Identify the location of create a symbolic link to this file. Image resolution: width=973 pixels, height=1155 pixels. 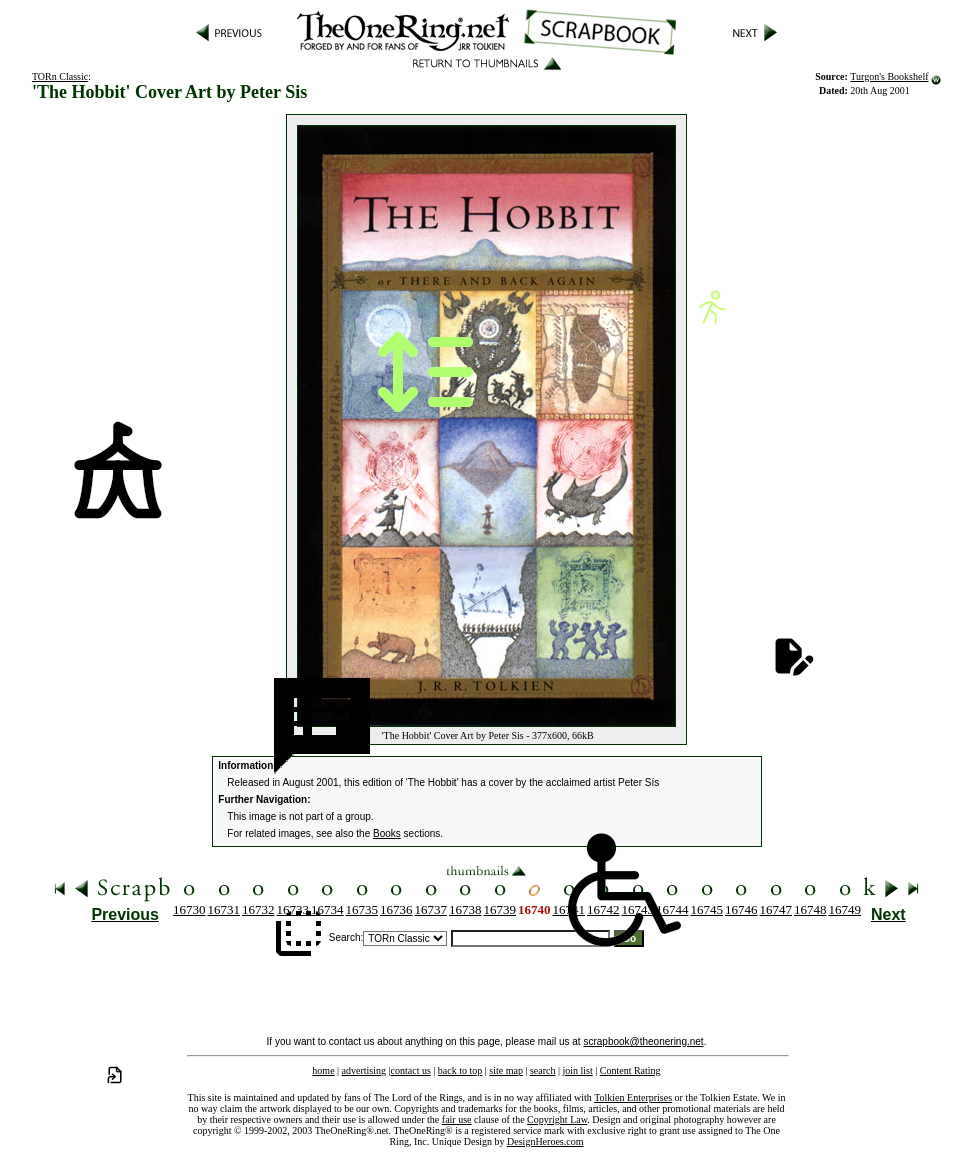
(115, 1075).